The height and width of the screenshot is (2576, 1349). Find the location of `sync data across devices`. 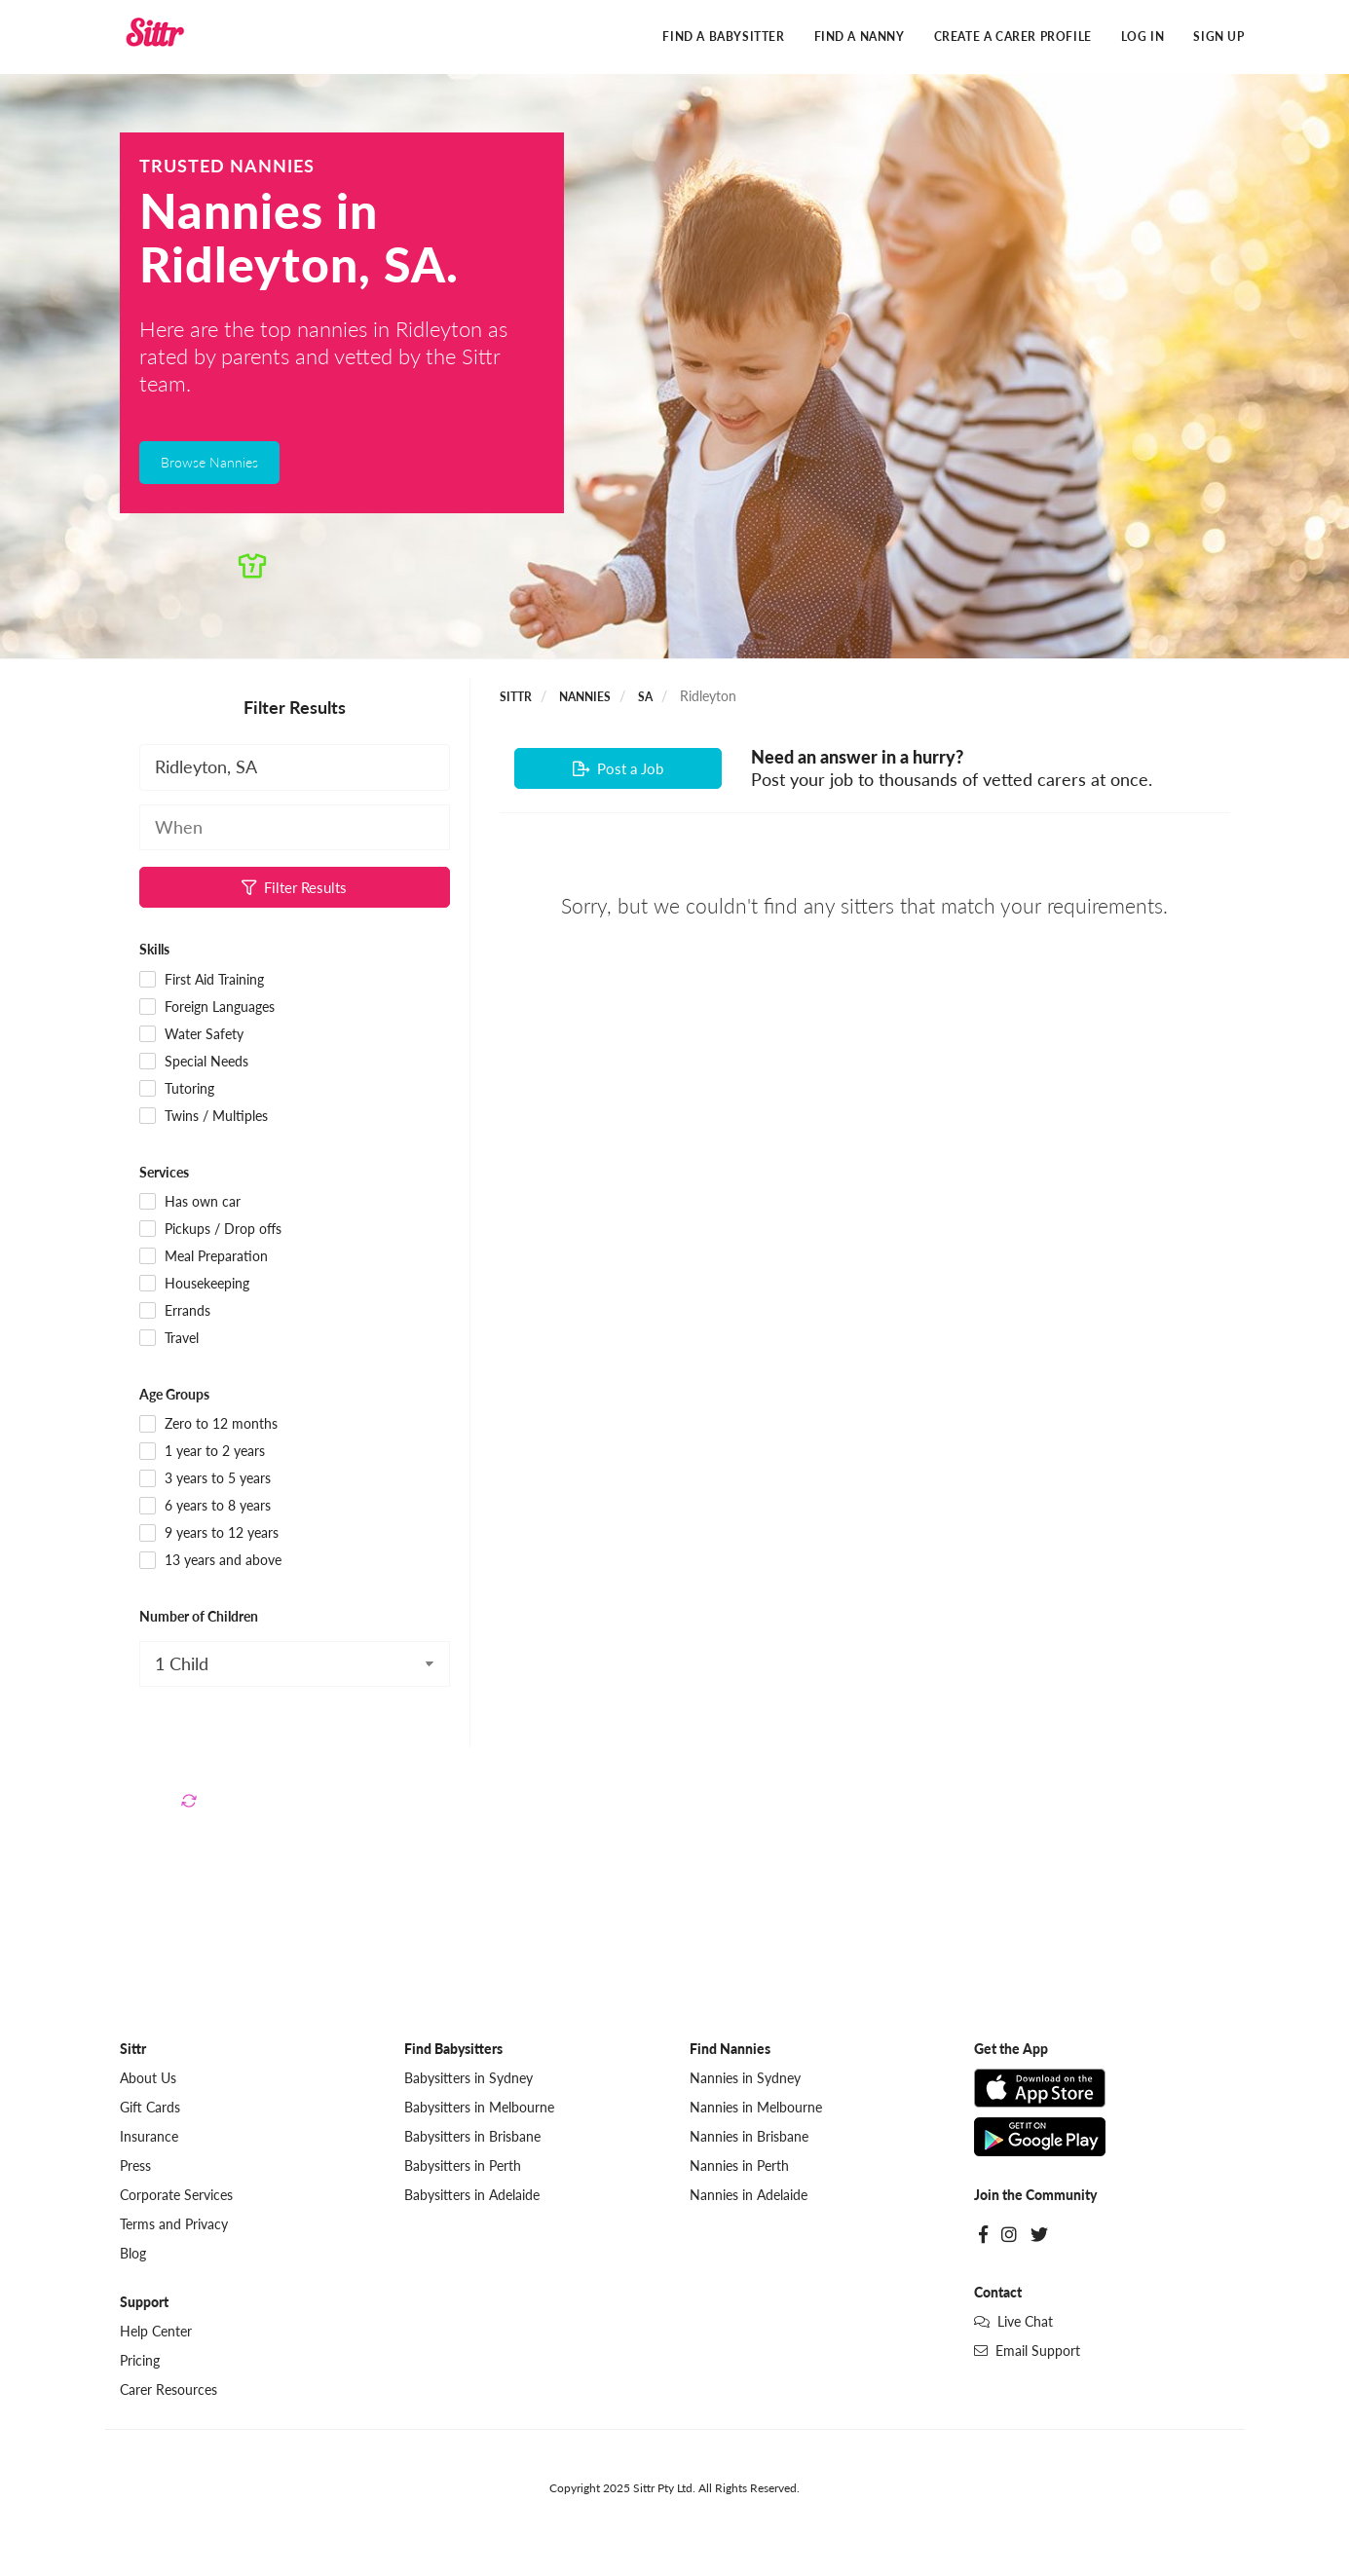

sync data across devices is located at coordinates (189, 1801).